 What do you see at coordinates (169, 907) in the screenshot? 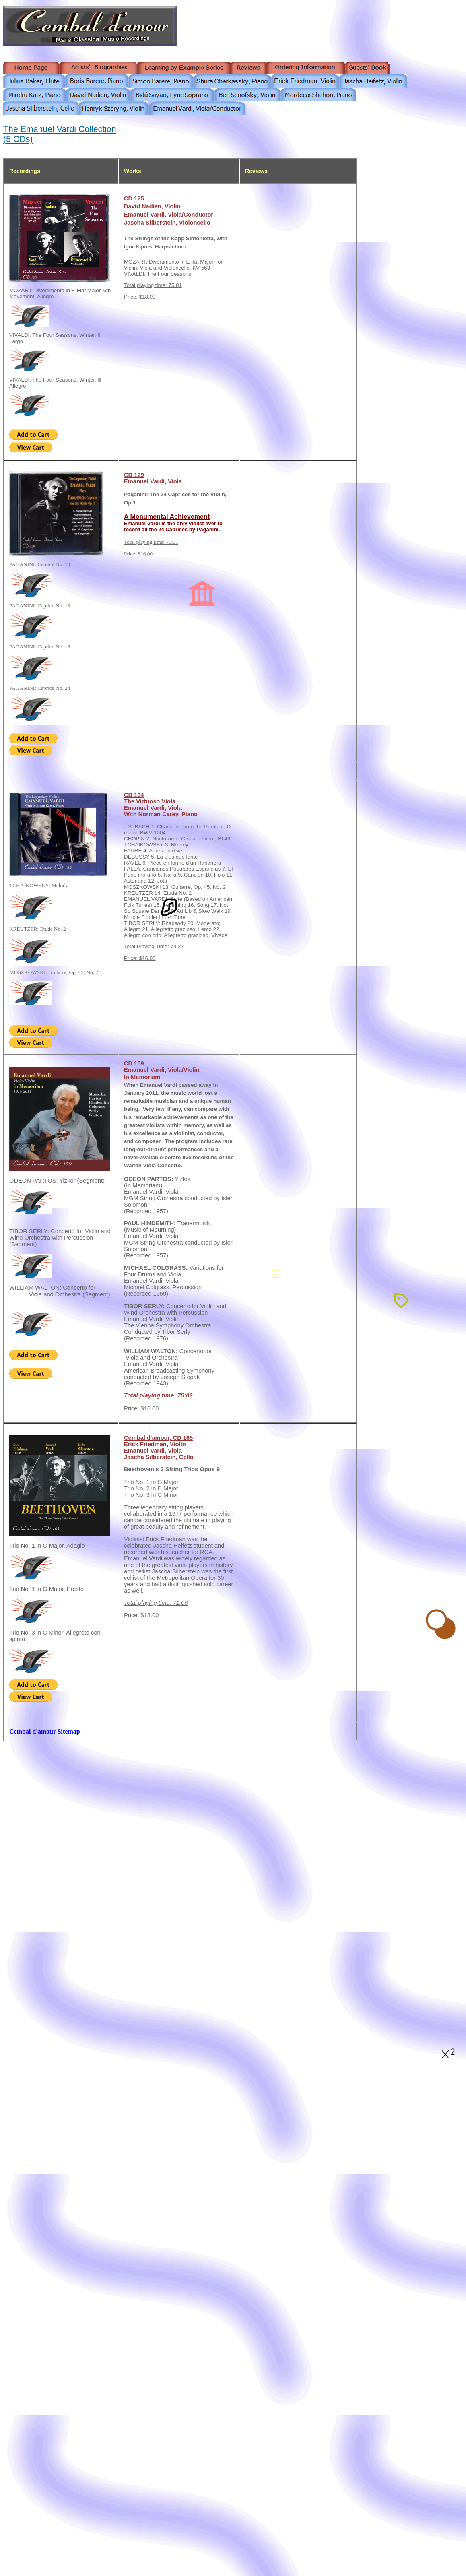
I see `open surfshark vpn app` at bounding box center [169, 907].